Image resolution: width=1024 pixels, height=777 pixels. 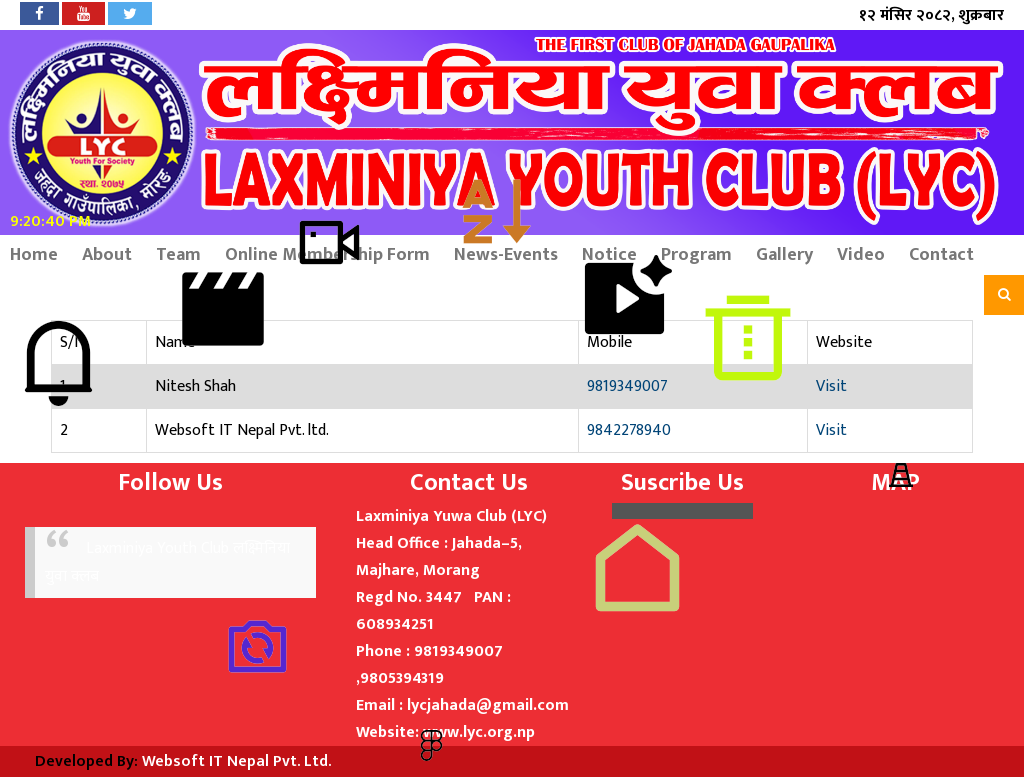 What do you see at coordinates (58, 360) in the screenshot?
I see `view notifications` at bounding box center [58, 360].